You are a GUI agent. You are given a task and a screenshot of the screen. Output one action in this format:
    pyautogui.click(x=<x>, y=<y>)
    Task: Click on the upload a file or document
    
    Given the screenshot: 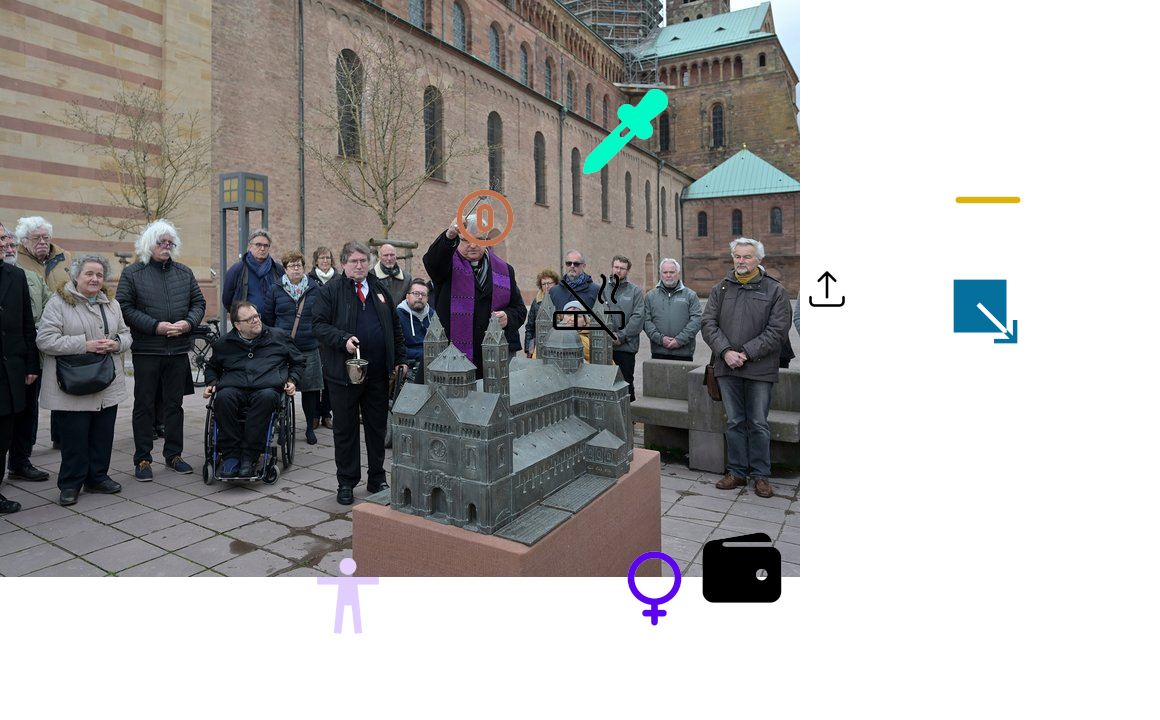 What is the action you would take?
    pyautogui.click(x=827, y=289)
    